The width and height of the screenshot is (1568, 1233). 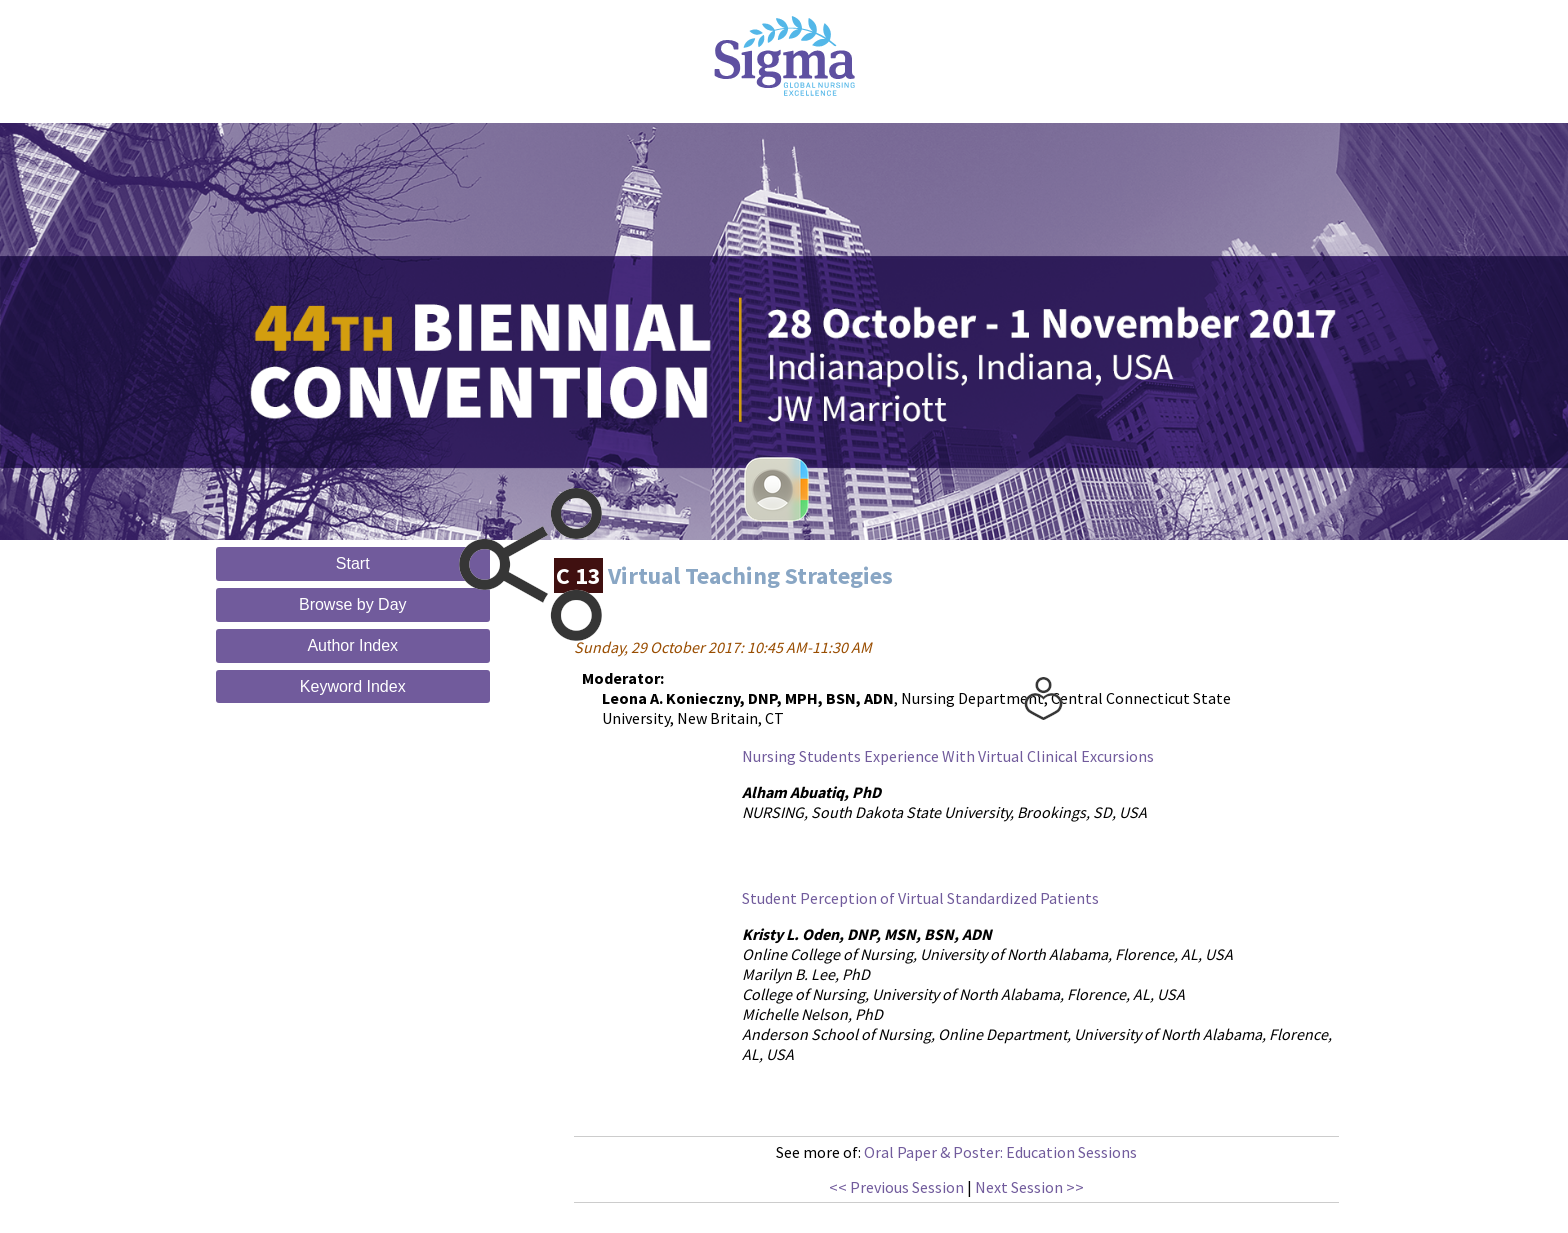 I want to click on access digital wellbeing settings, so click(x=1043, y=698).